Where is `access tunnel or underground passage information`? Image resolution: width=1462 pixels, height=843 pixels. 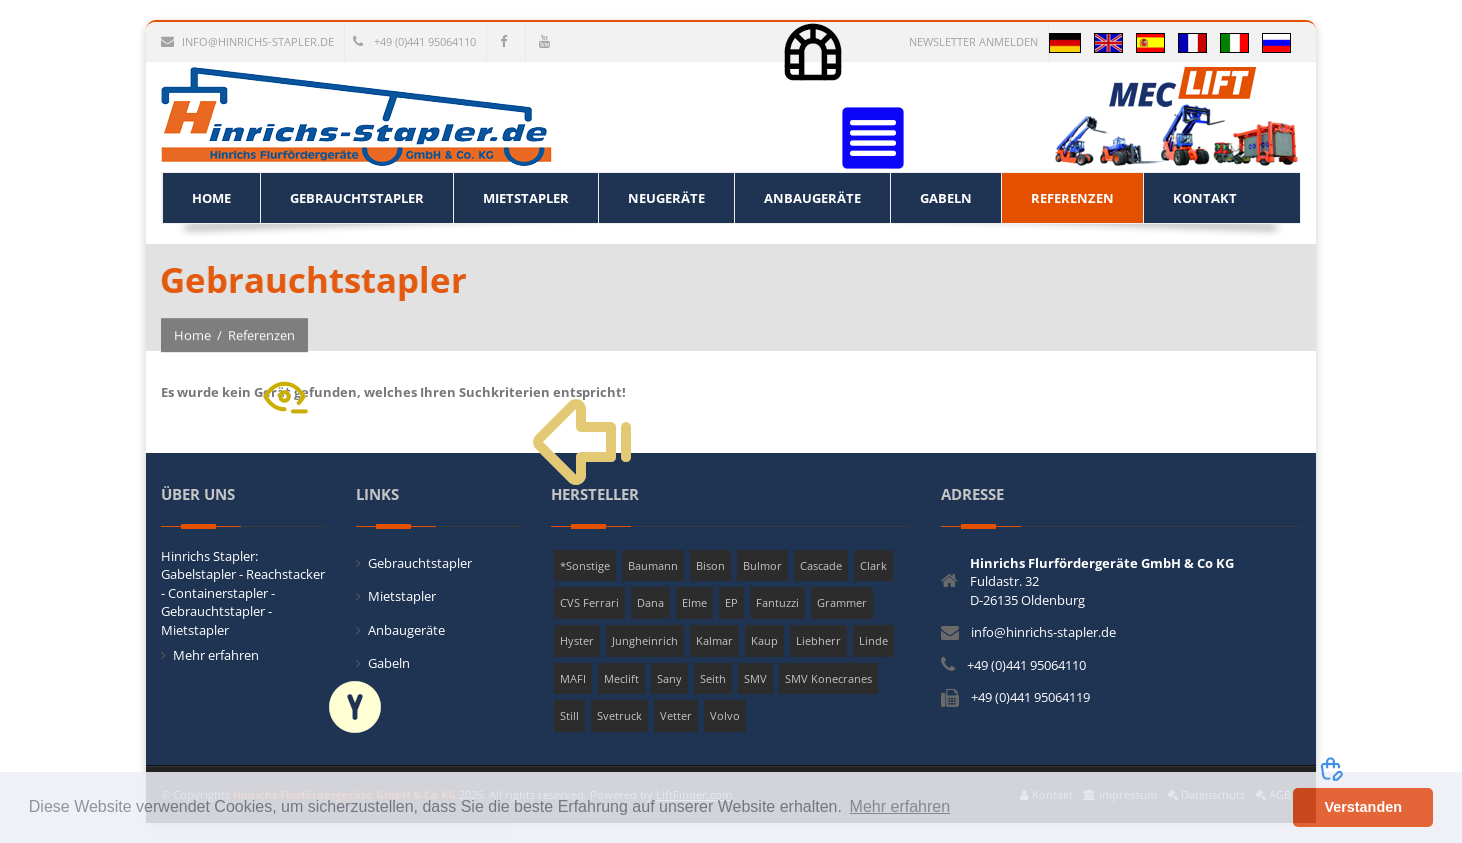
access tunnel or underground passage information is located at coordinates (813, 52).